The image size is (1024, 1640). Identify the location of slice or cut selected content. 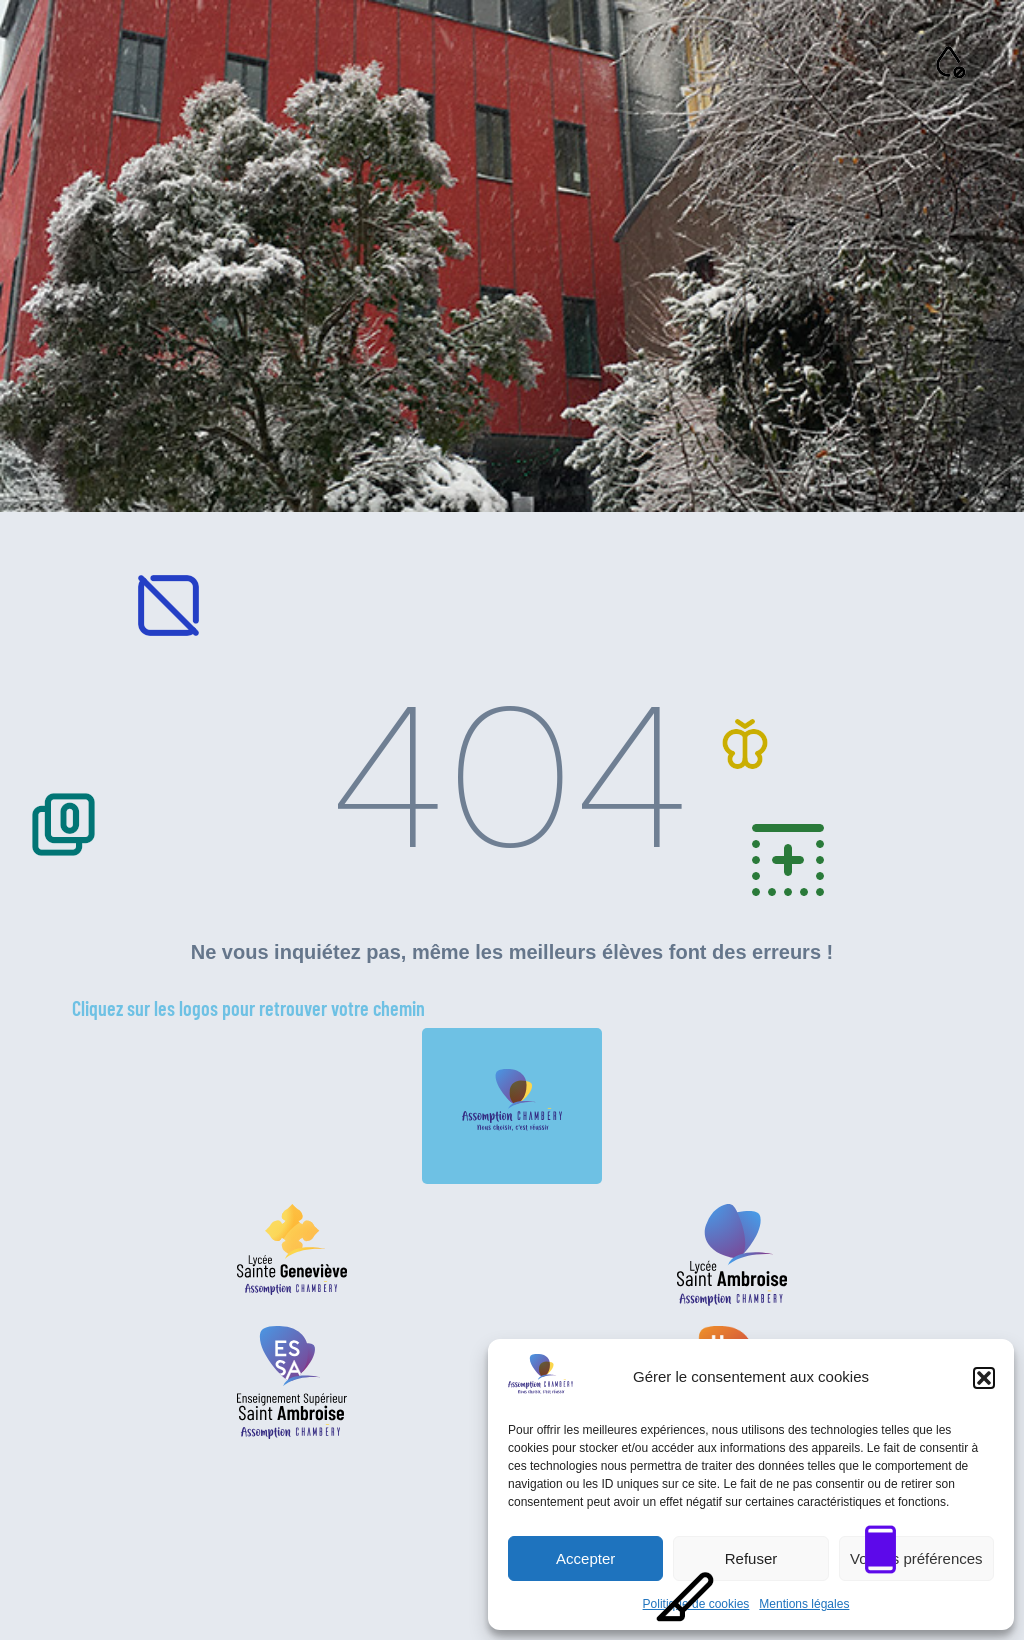
(685, 1598).